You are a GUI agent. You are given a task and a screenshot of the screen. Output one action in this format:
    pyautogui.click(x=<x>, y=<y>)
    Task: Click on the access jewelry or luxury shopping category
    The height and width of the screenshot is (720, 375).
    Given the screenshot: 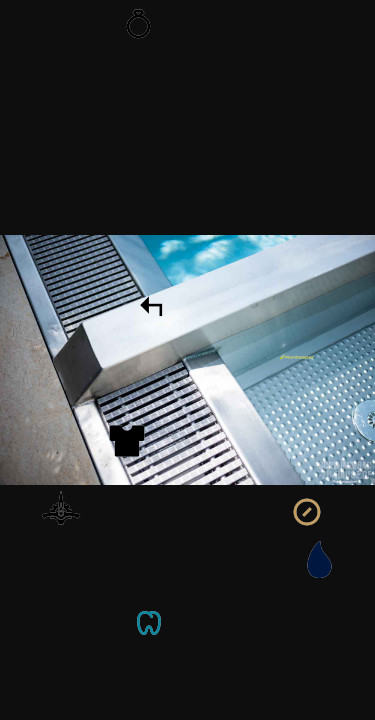 What is the action you would take?
    pyautogui.click(x=138, y=24)
    